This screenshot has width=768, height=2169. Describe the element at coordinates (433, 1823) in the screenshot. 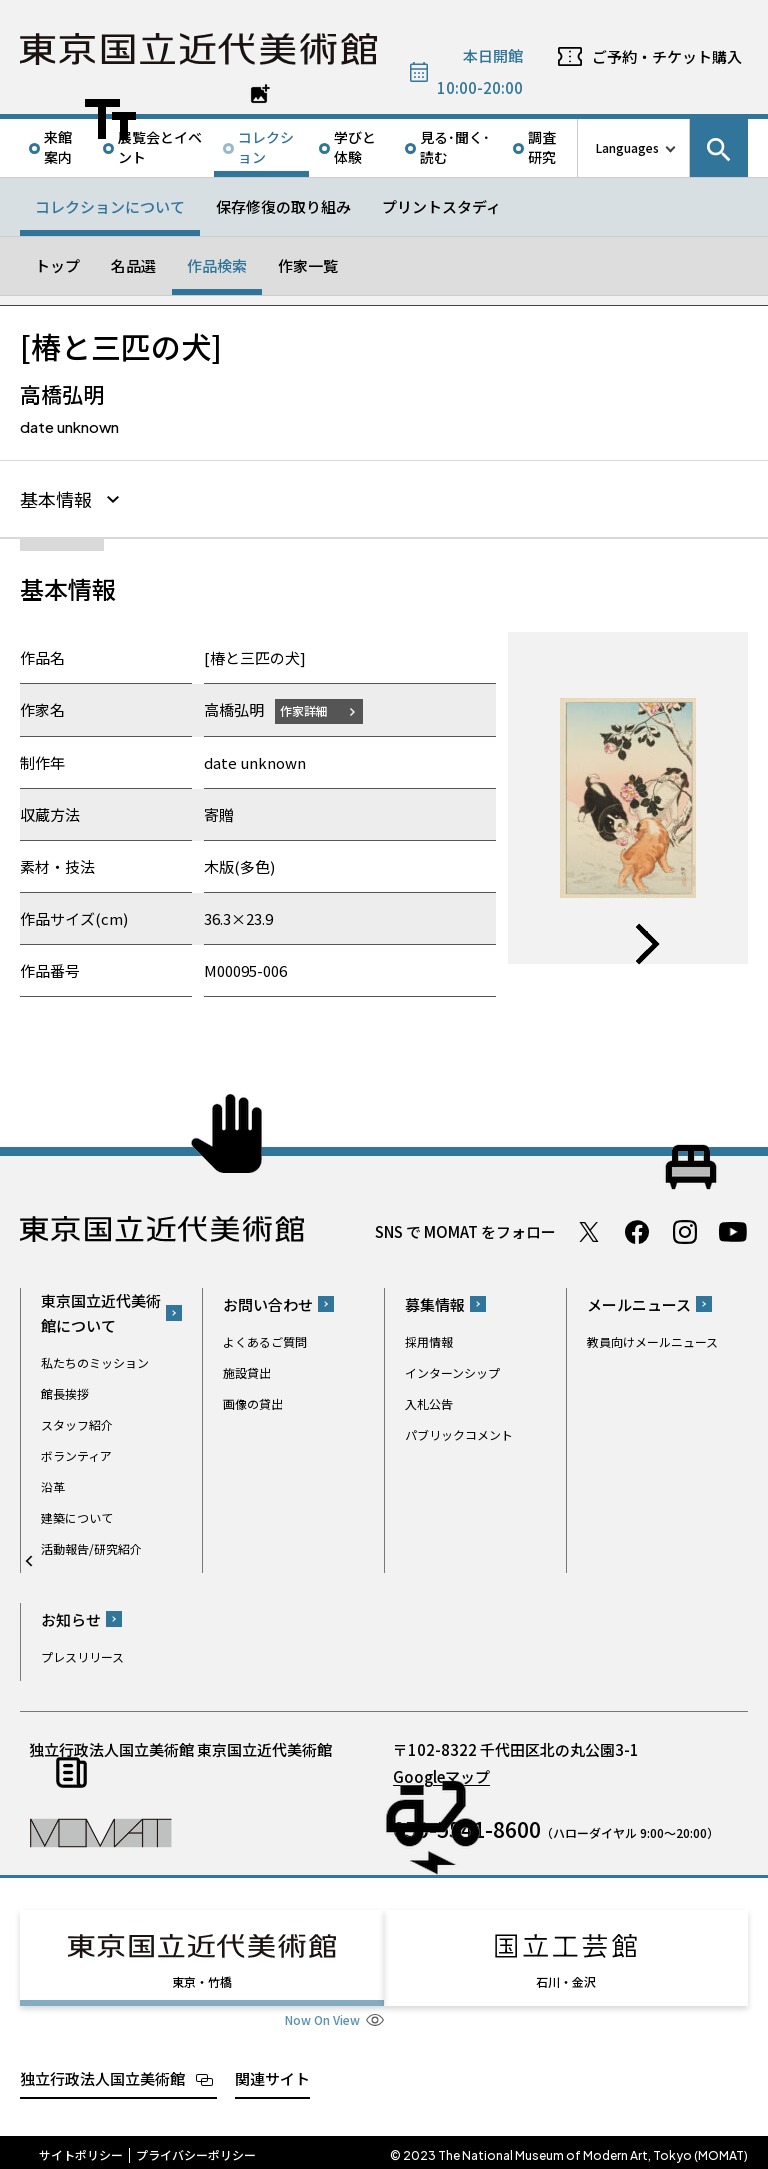

I see `select electric moped as transportation mode` at that location.